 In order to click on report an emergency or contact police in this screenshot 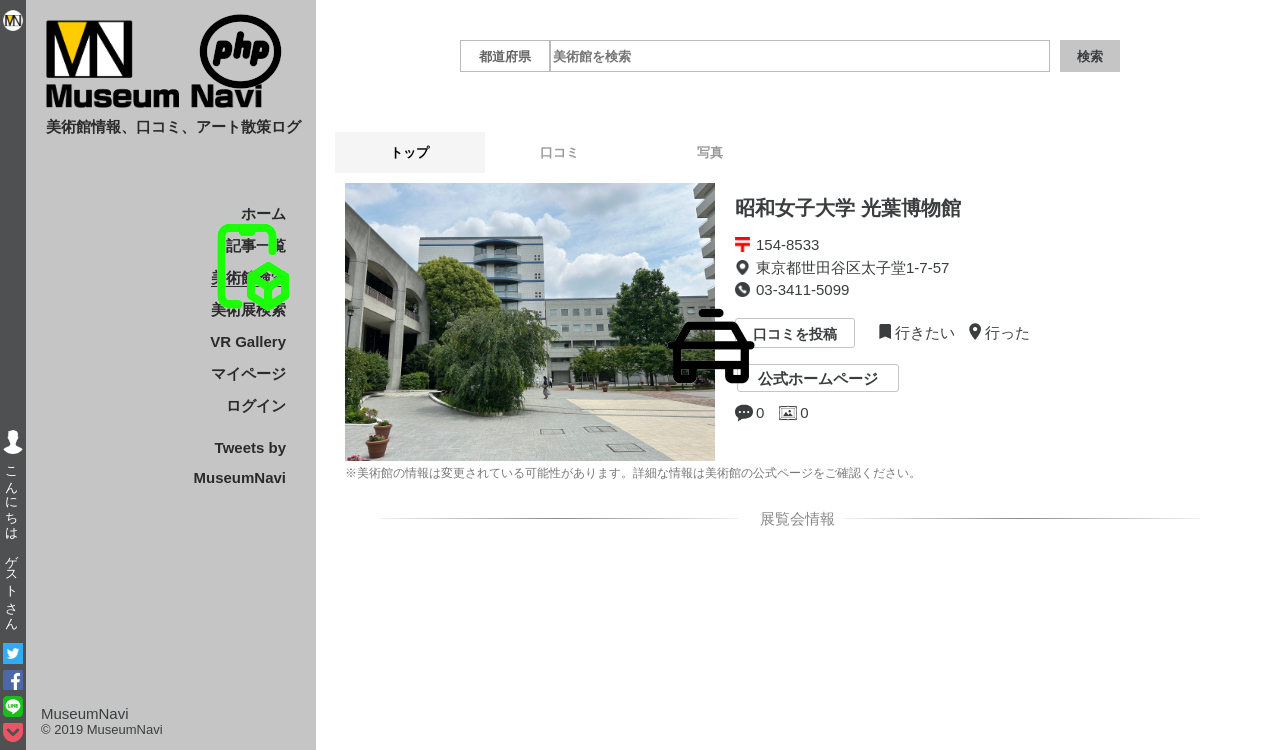, I will do `click(711, 351)`.